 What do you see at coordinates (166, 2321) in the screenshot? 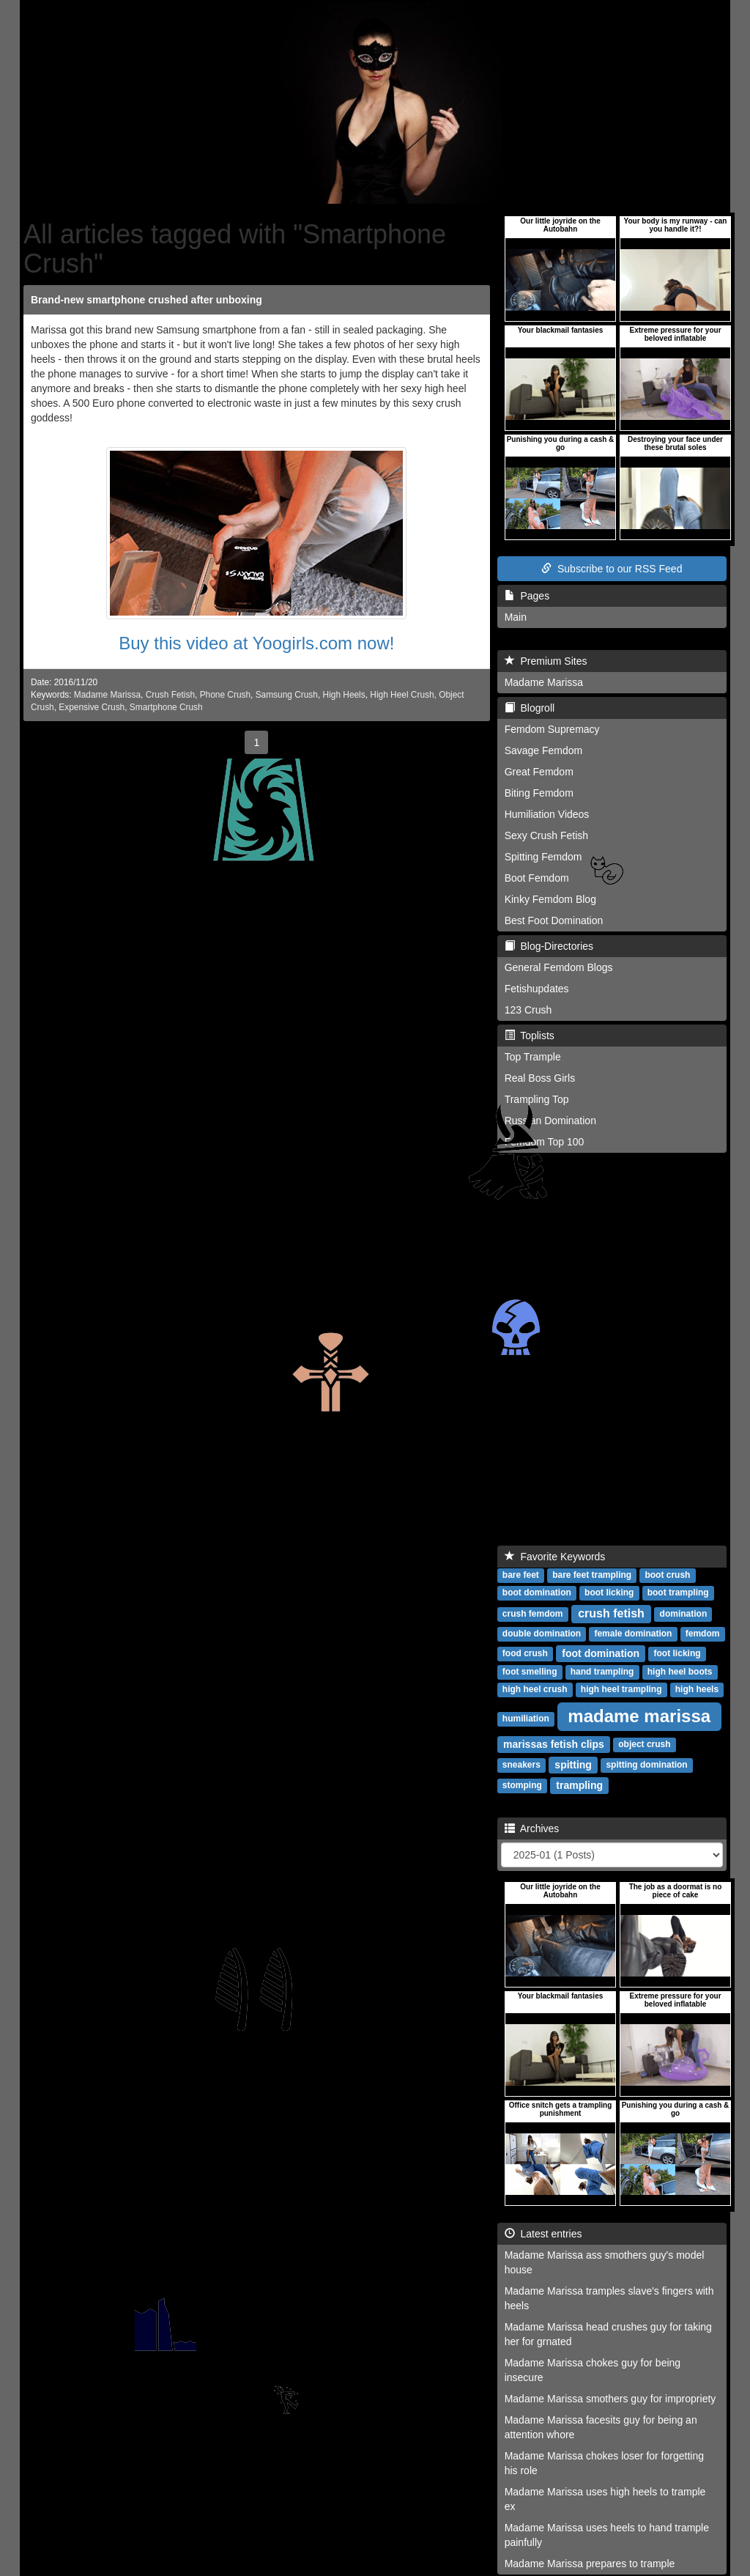
I see `dam or hydroelectric structure in a game interface` at bounding box center [166, 2321].